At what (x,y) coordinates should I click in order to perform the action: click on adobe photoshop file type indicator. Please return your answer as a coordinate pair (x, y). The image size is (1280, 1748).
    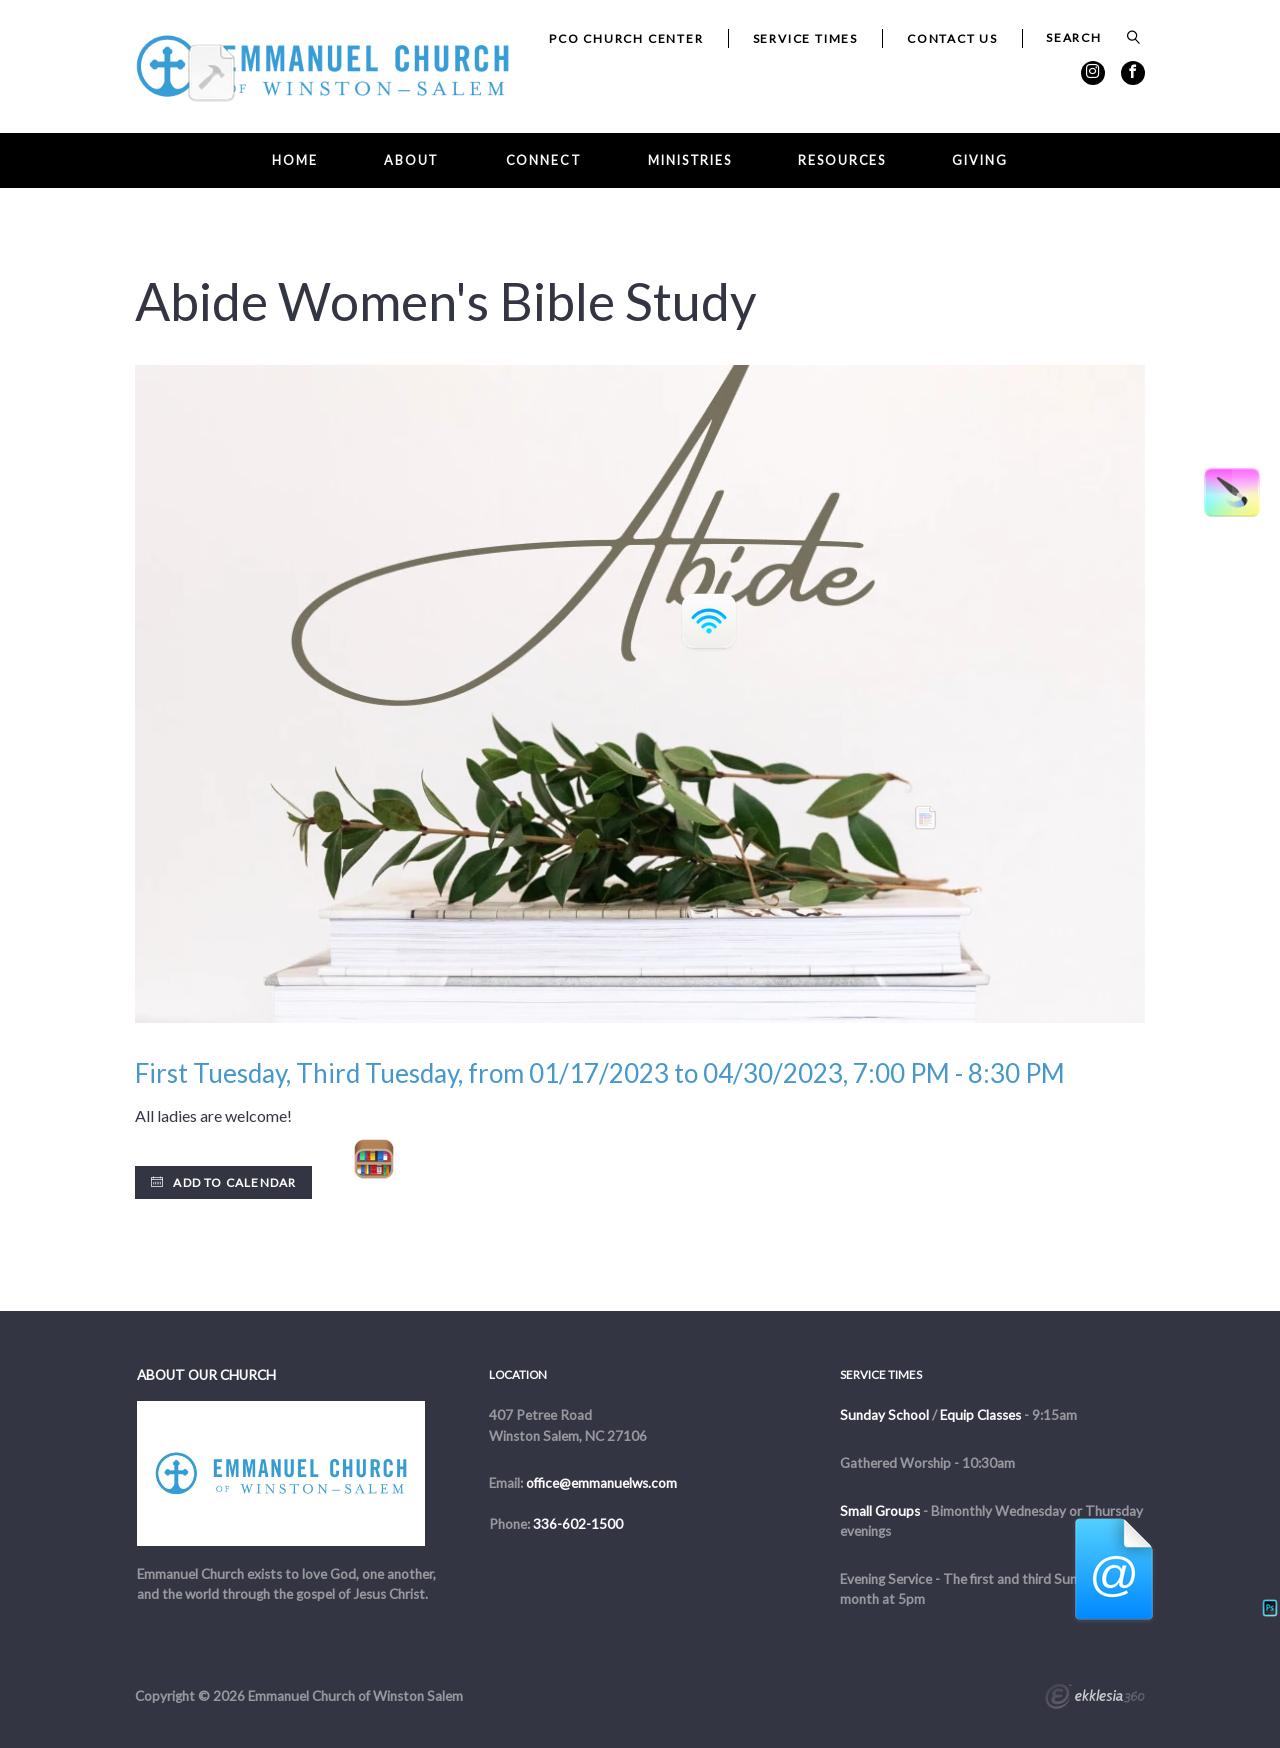
    Looking at the image, I should click on (1270, 1608).